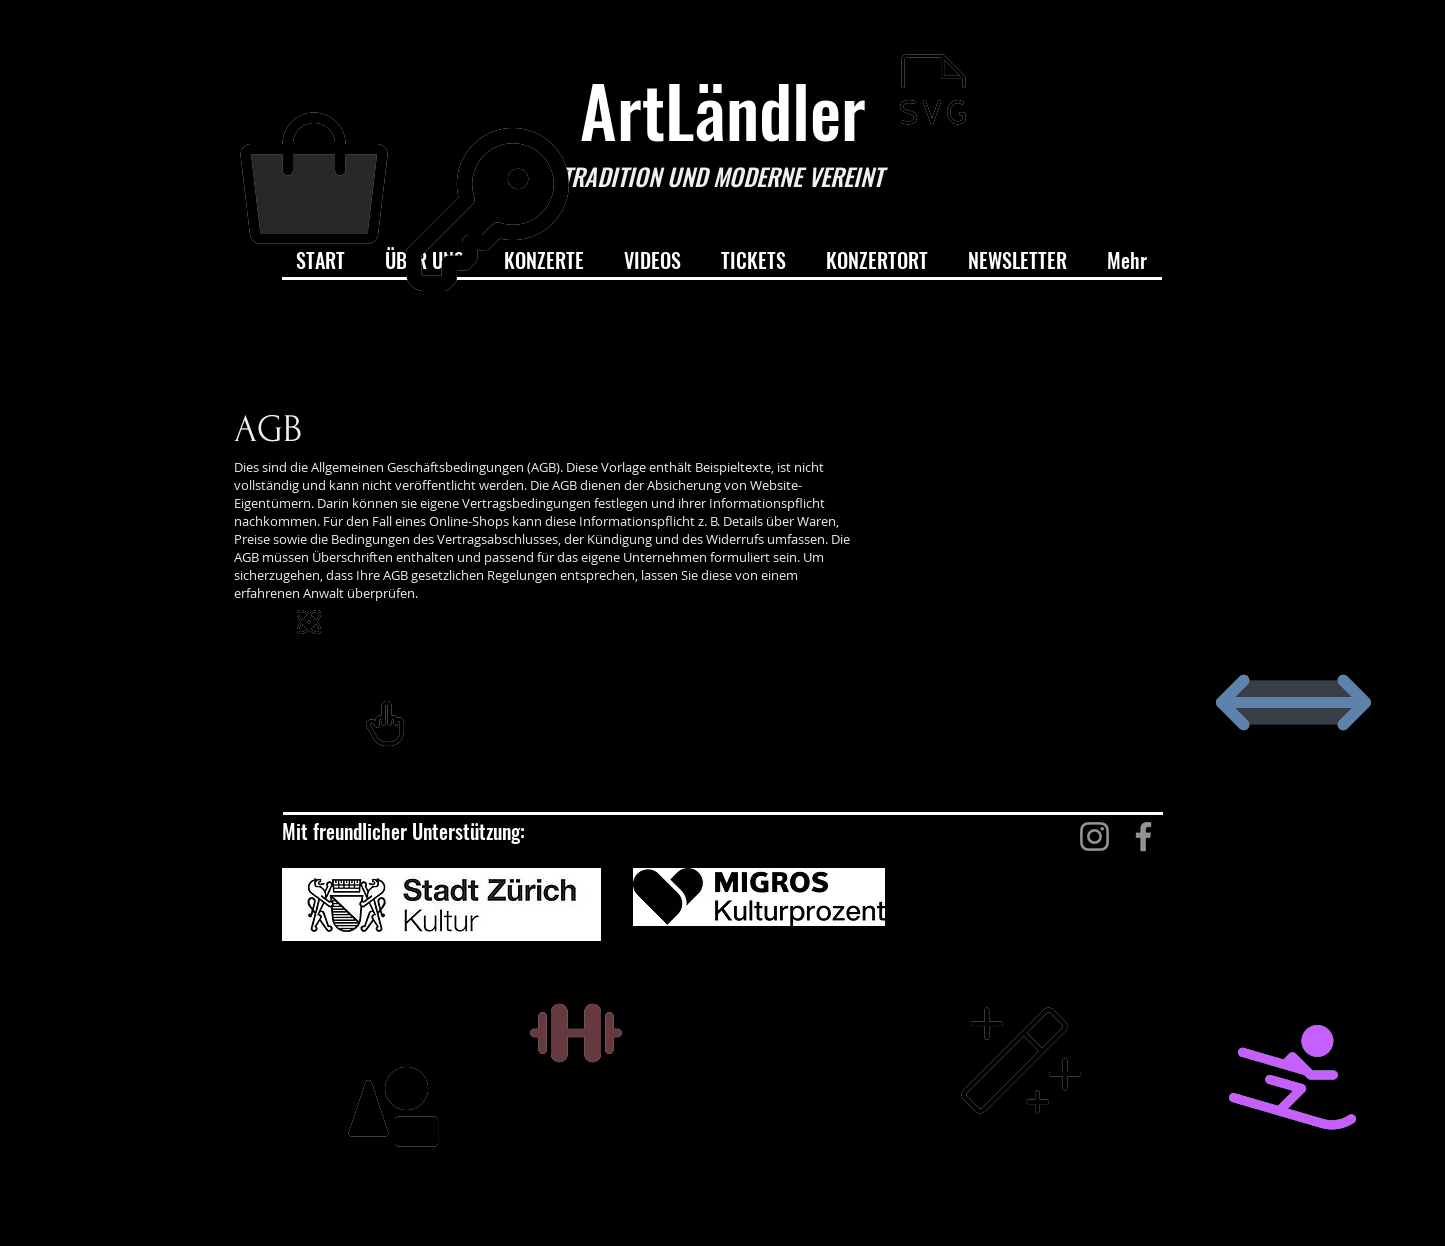  I want to click on access science or chemistry tools, so click(309, 622).